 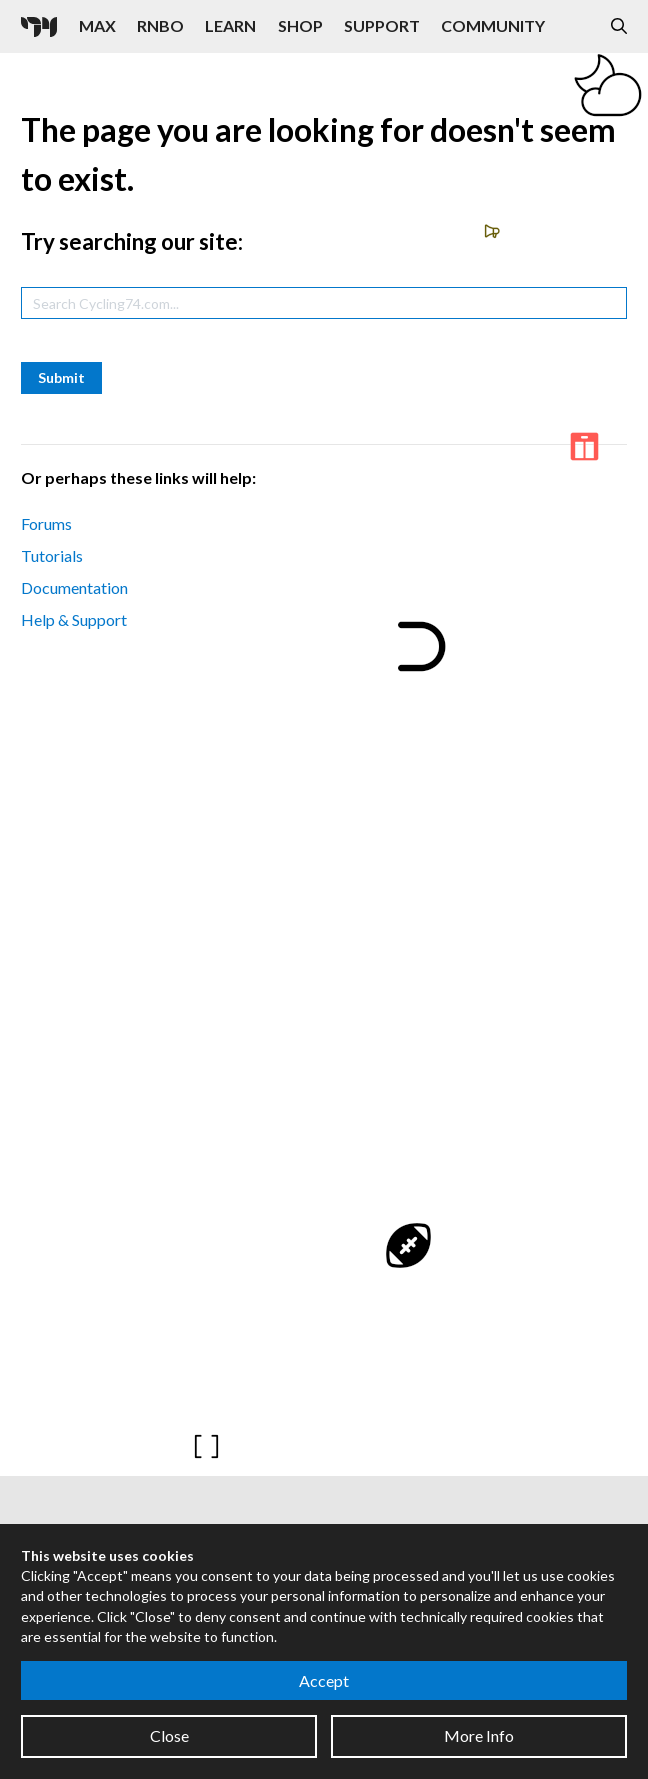 What do you see at coordinates (408, 1245) in the screenshot?
I see `access sports scores and updates` at bounding box center [408, 1245].